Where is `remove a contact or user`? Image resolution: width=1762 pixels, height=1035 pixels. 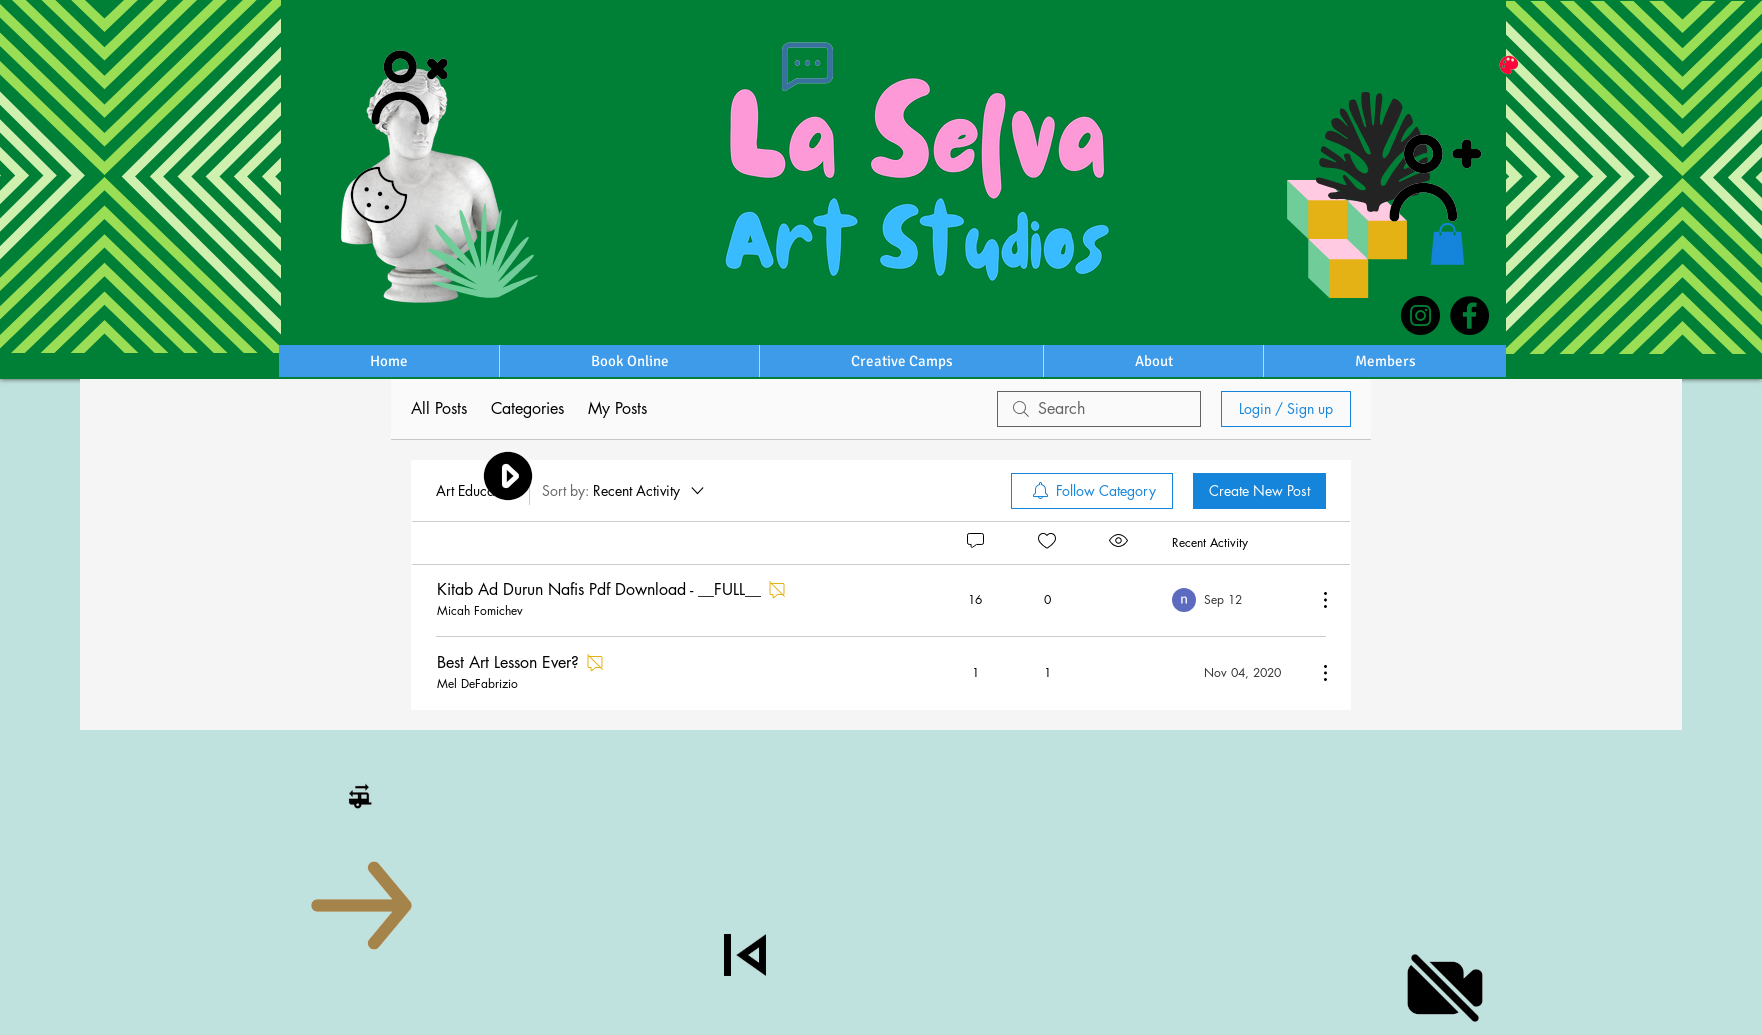 remove a contact or user is located at coordinates (408, 87).